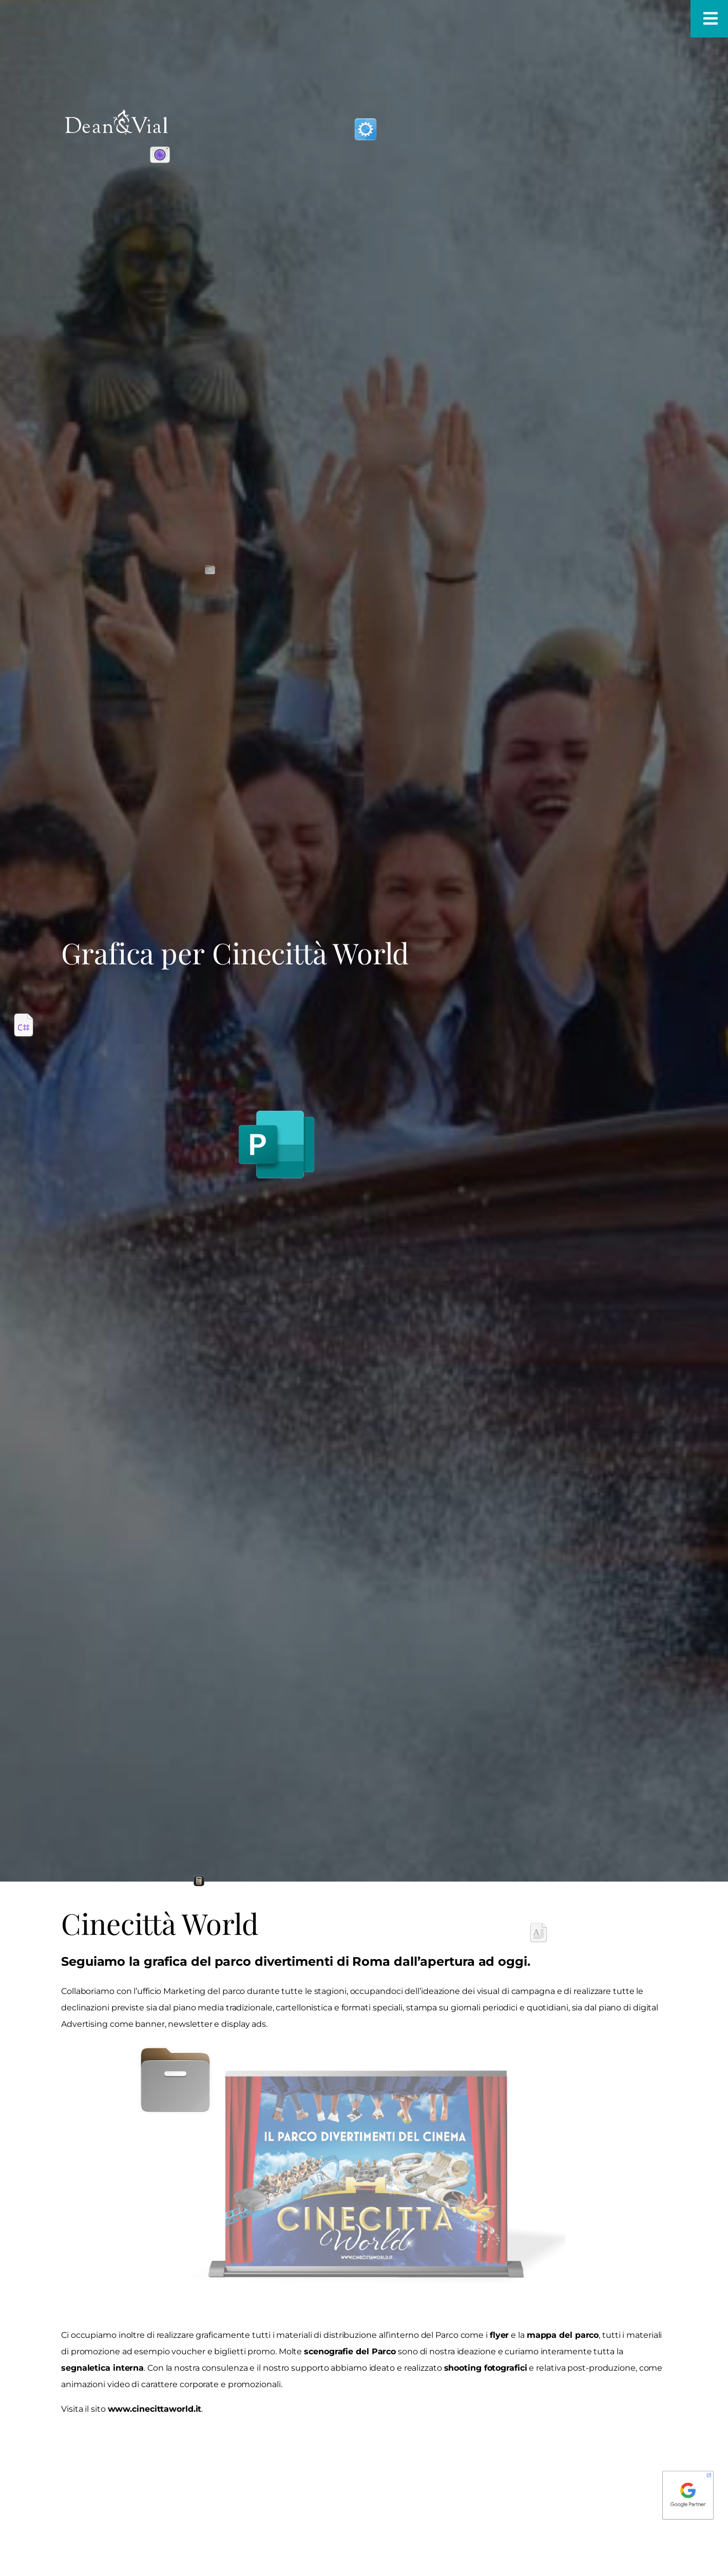 Image resolution: width=728 pixels, height=2576 pixels. Describe the element at coordinates (160, 154) in the screenshot. I see `open the cheese webcam application` at that location.